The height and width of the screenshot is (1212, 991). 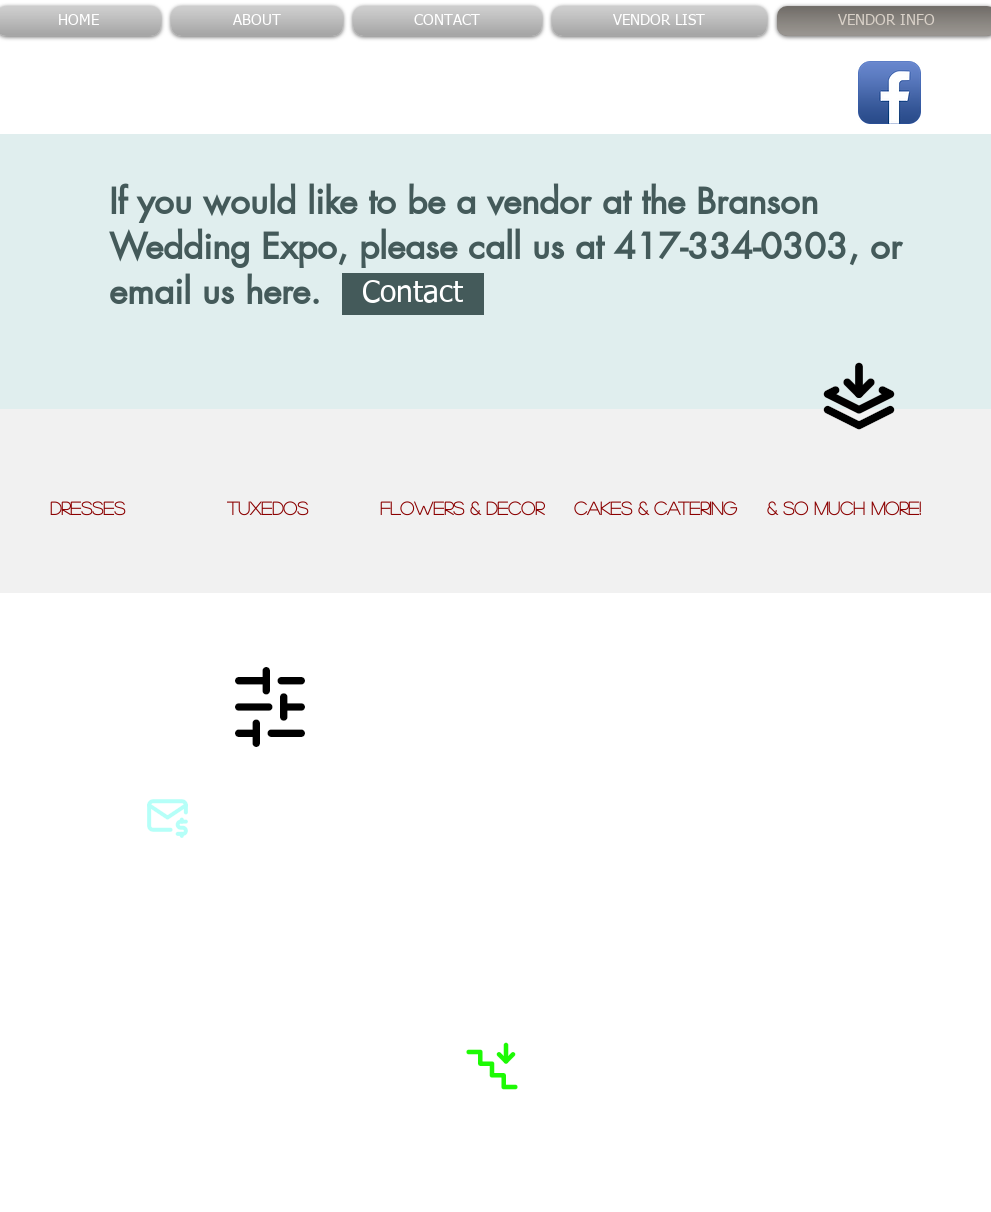 What do you see at coordinates (859, 398) in the screenshot?
I see `add item to stack` at bounding box center [859, 398].